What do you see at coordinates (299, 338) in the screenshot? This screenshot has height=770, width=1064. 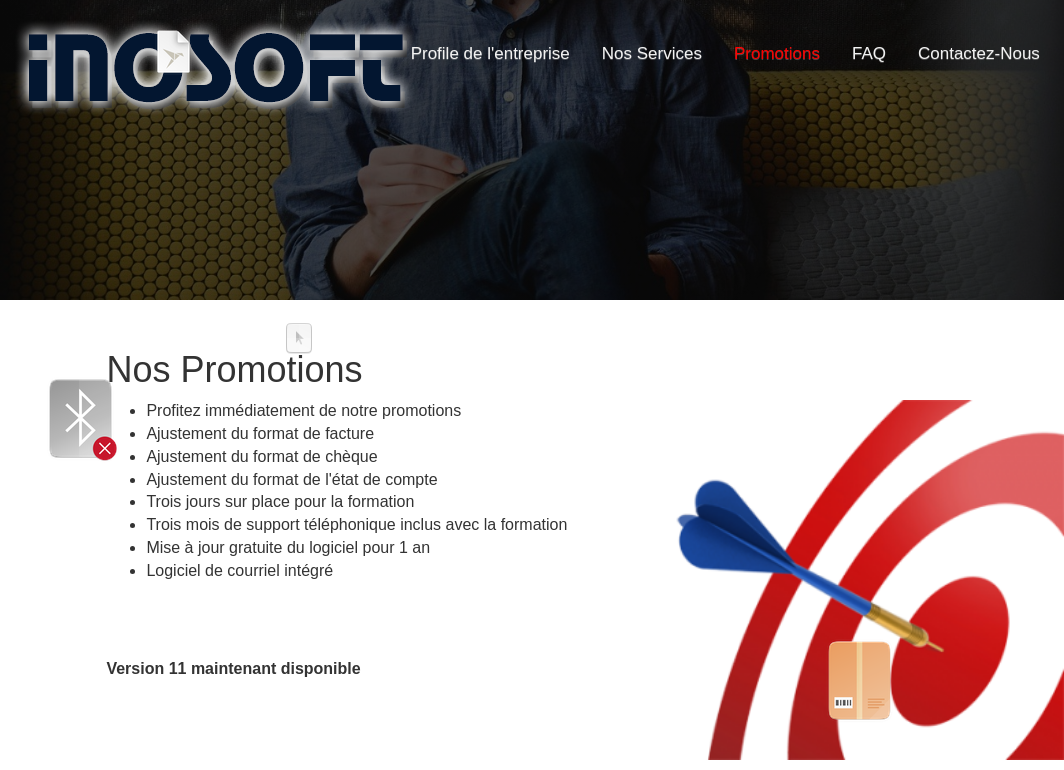 I see `cursor image file type` at bounding box center [299, 338].